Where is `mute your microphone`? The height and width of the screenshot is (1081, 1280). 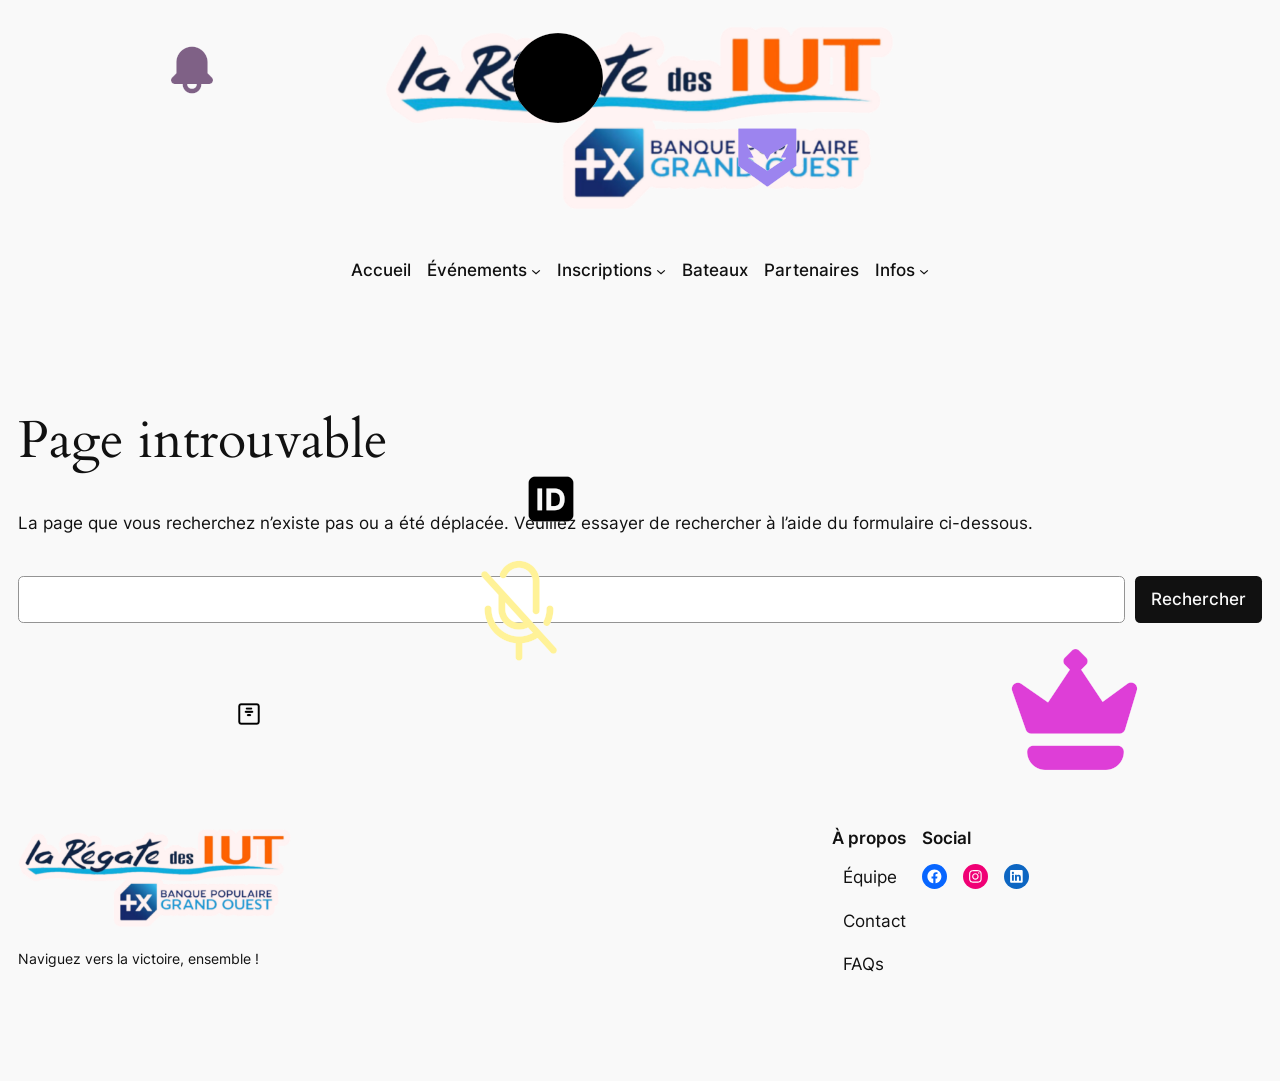
mute your microphone is located at coordinates (519, 609).